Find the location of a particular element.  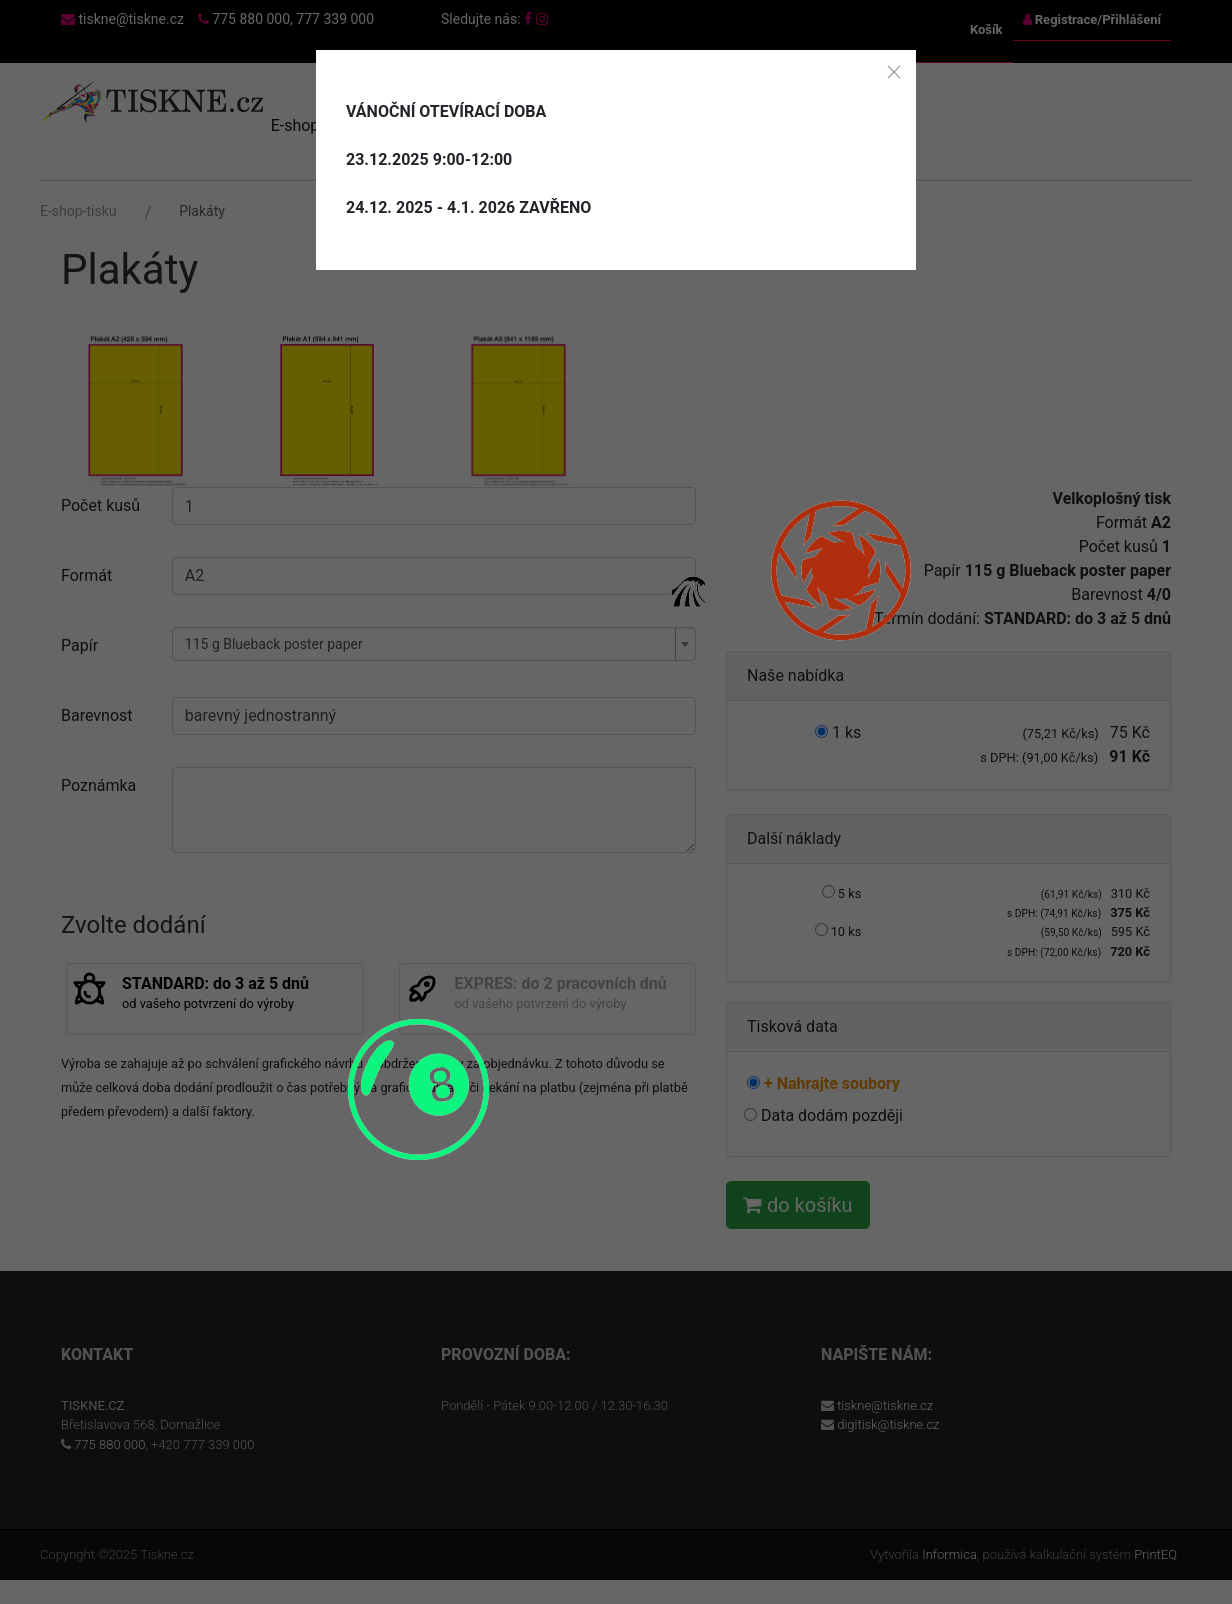

camera aperture or shutter control is located at coordinates (841, 571).